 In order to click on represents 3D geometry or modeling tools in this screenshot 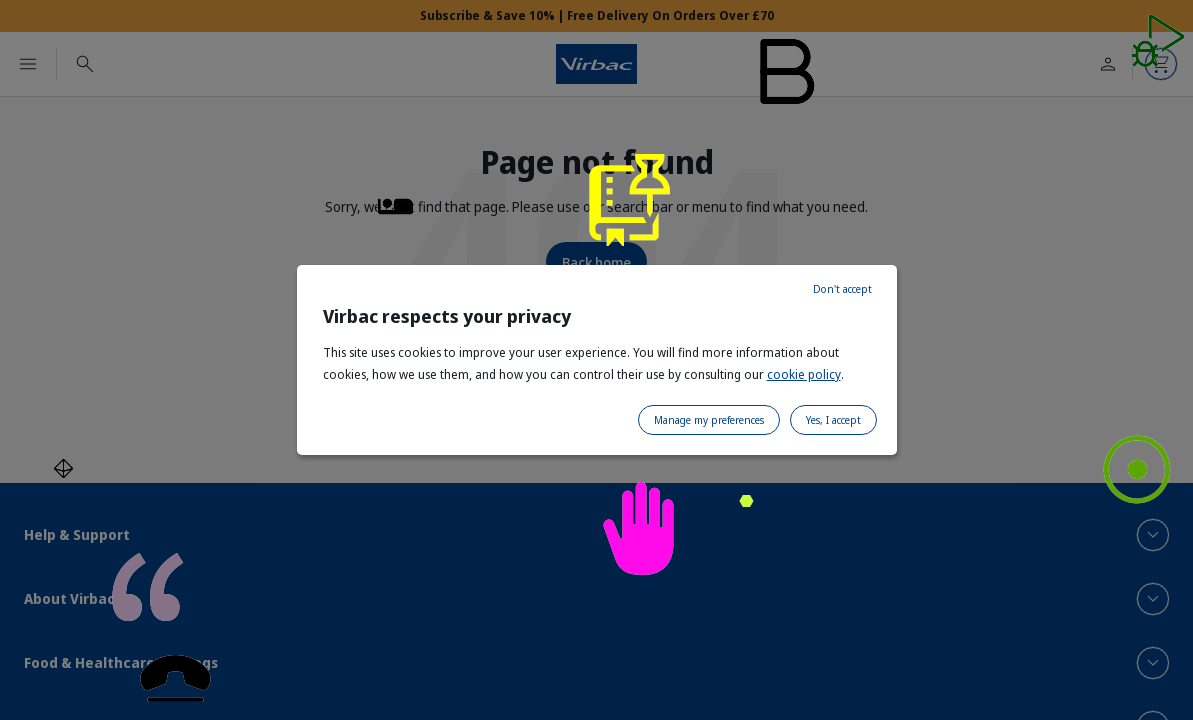, I will do `click(63, 468)`.